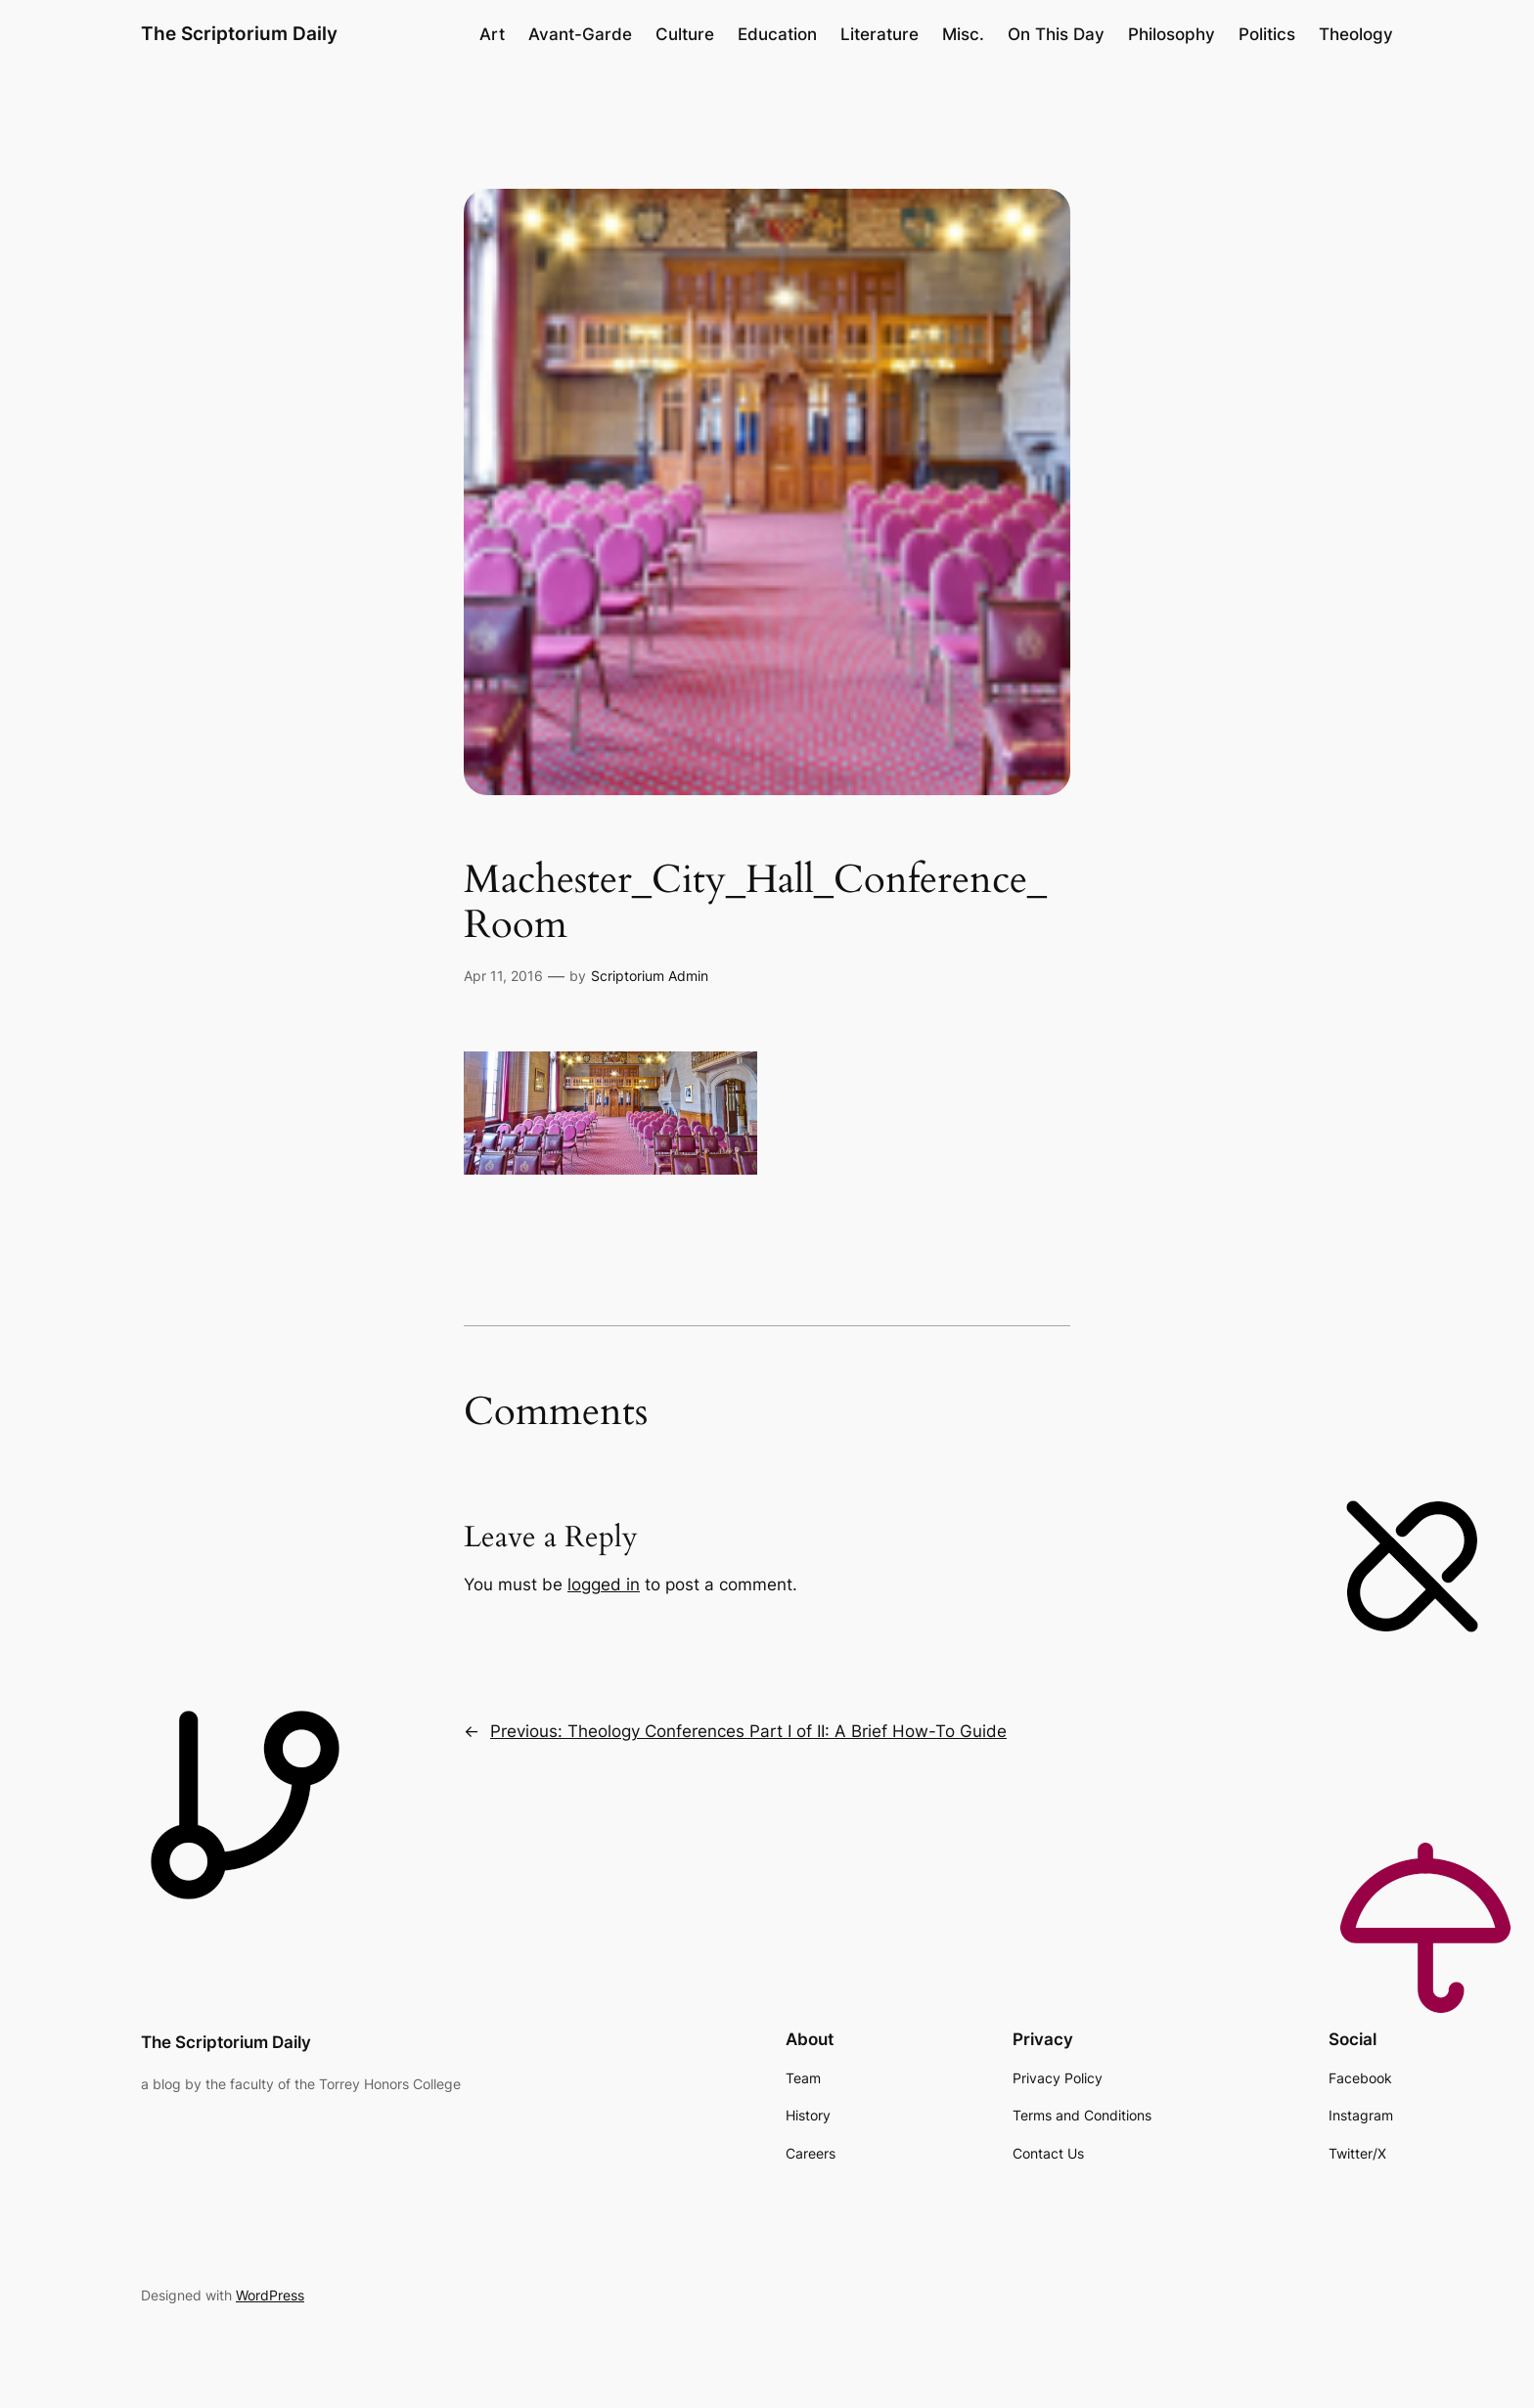  What do you see at coordinates (245, 1805) in the screenshot?
I see `view repository branches` at bounding box center [245, 1805].